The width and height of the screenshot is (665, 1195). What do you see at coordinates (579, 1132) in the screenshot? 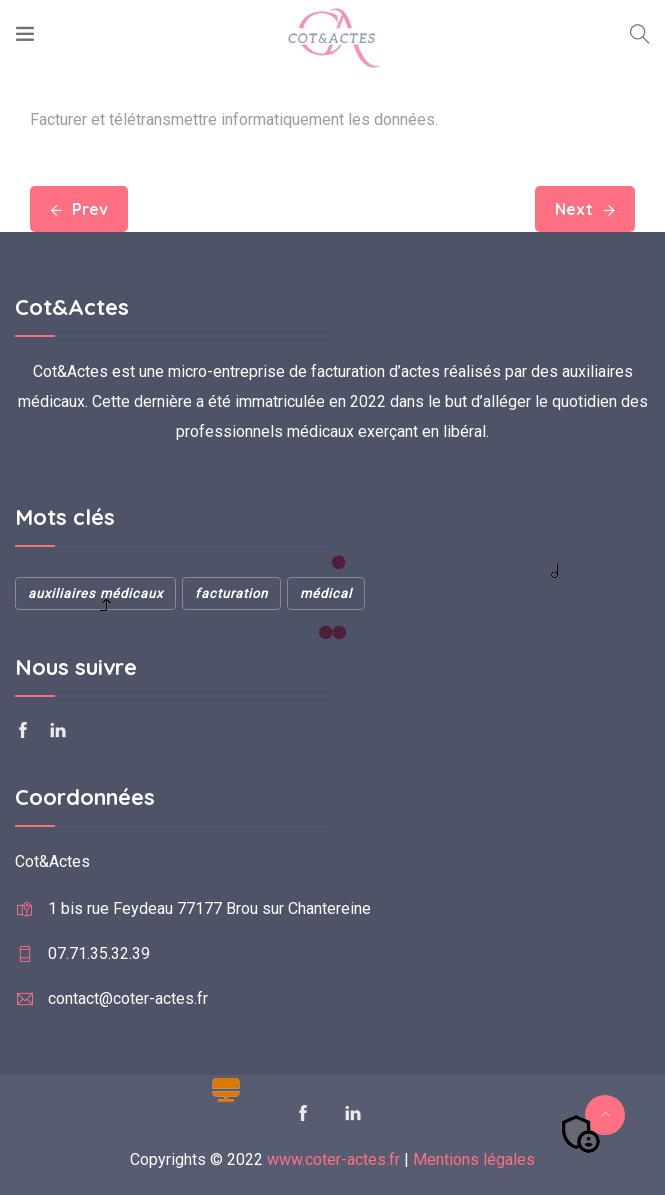
I see `access admin panel settings` at bounding box center [579, 1132].